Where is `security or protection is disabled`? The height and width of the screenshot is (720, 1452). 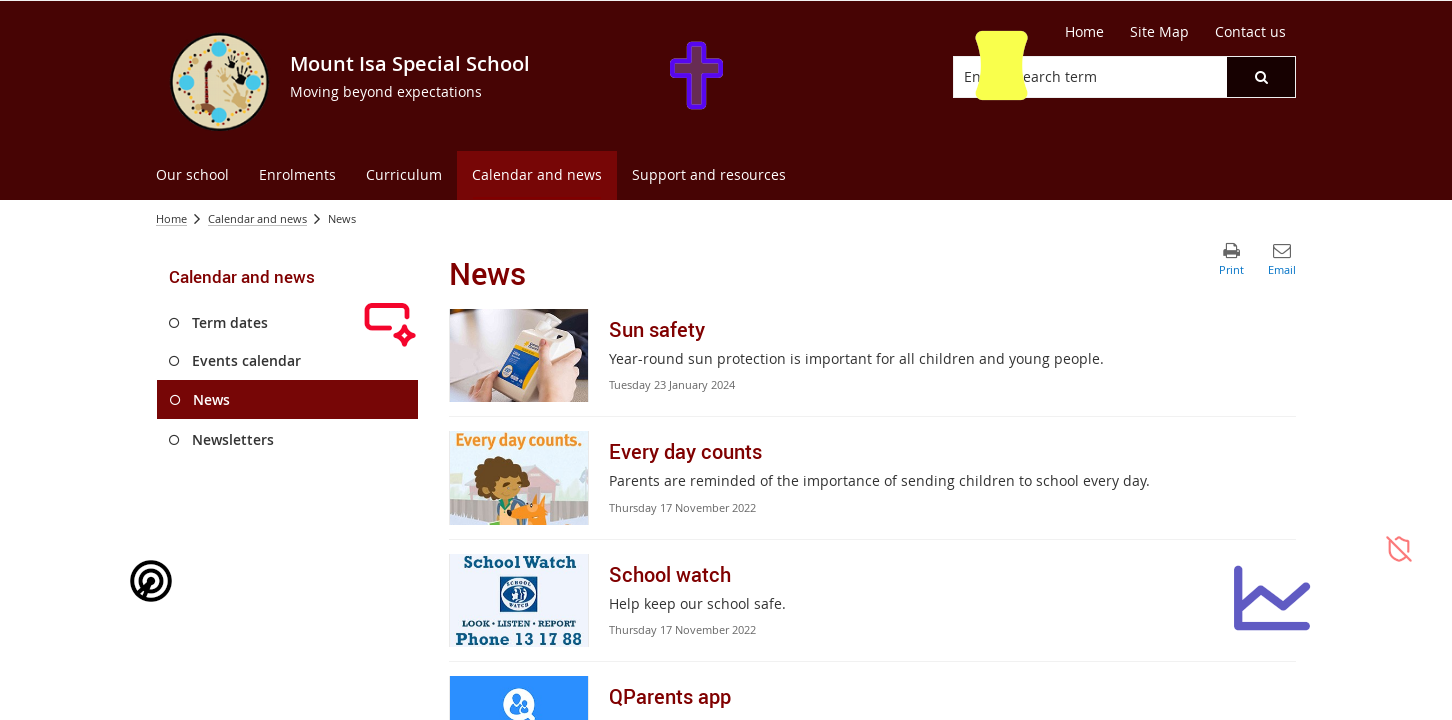
security or protection is disabled is located at coordinates (1399, 549).